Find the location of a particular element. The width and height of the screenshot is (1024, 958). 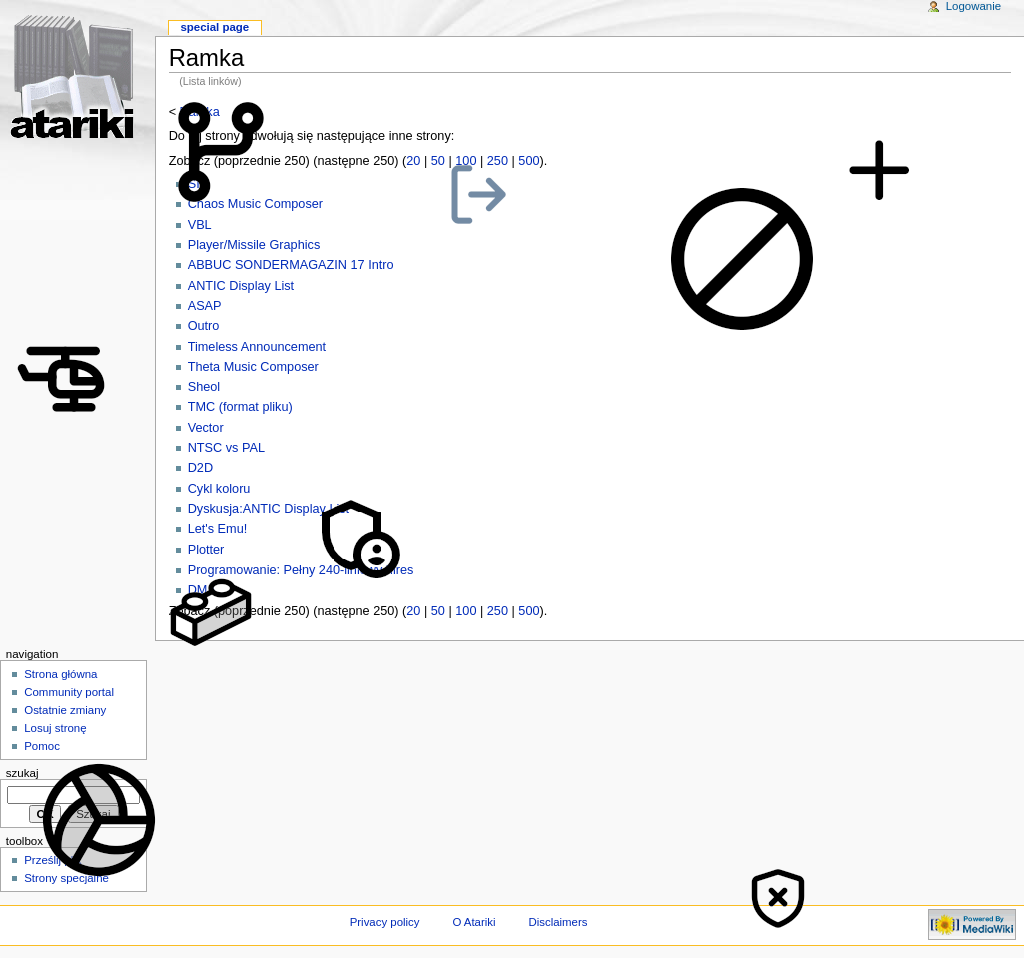

access admin or user security settings is located at coordinates (357, 535).